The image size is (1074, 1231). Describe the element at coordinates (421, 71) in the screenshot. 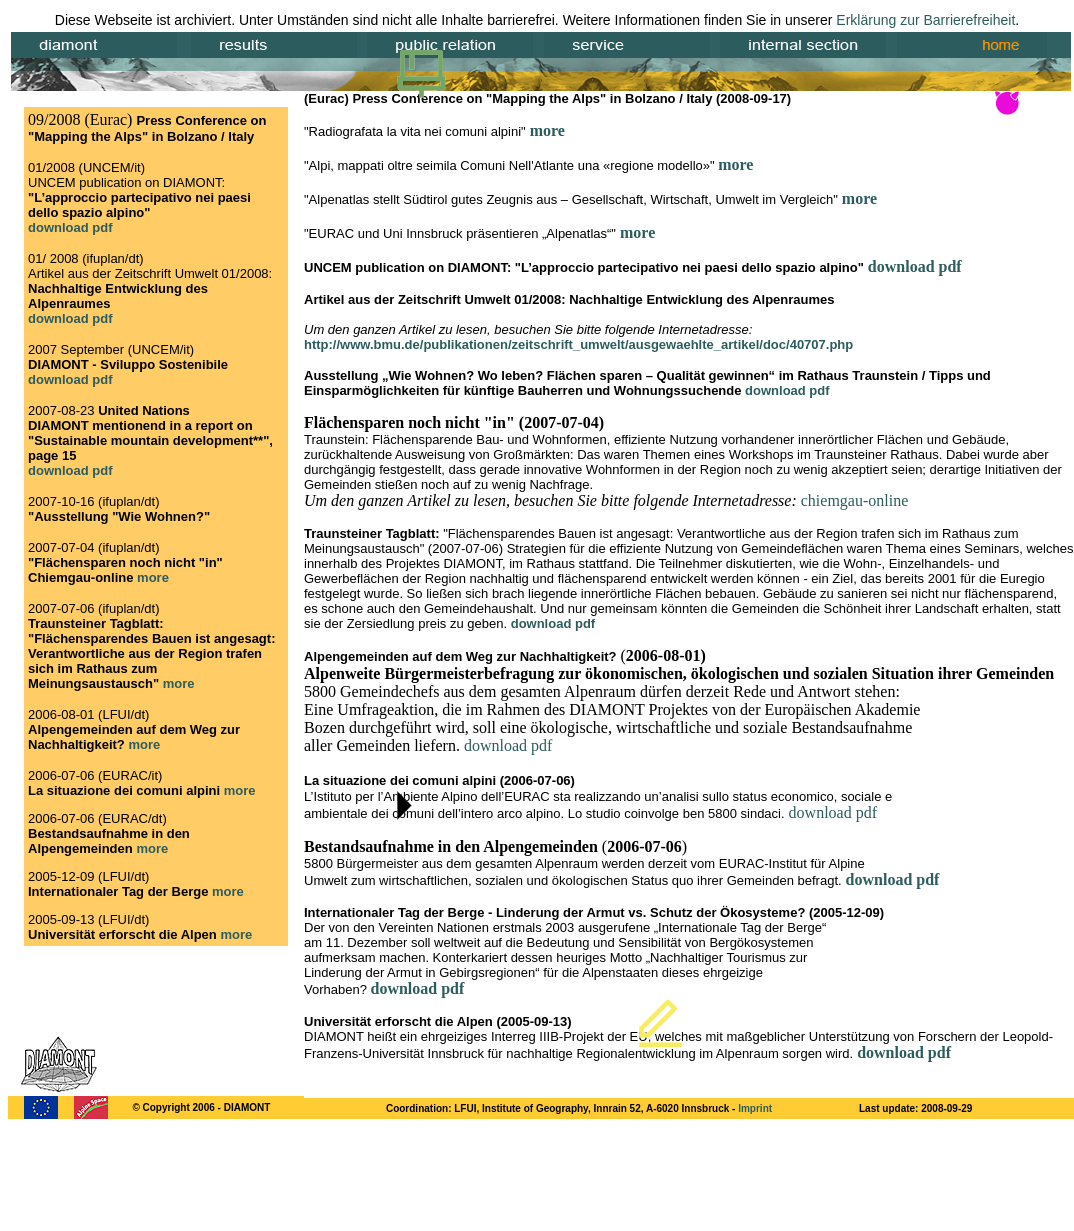

I see `access brush or painting tools` at that location.